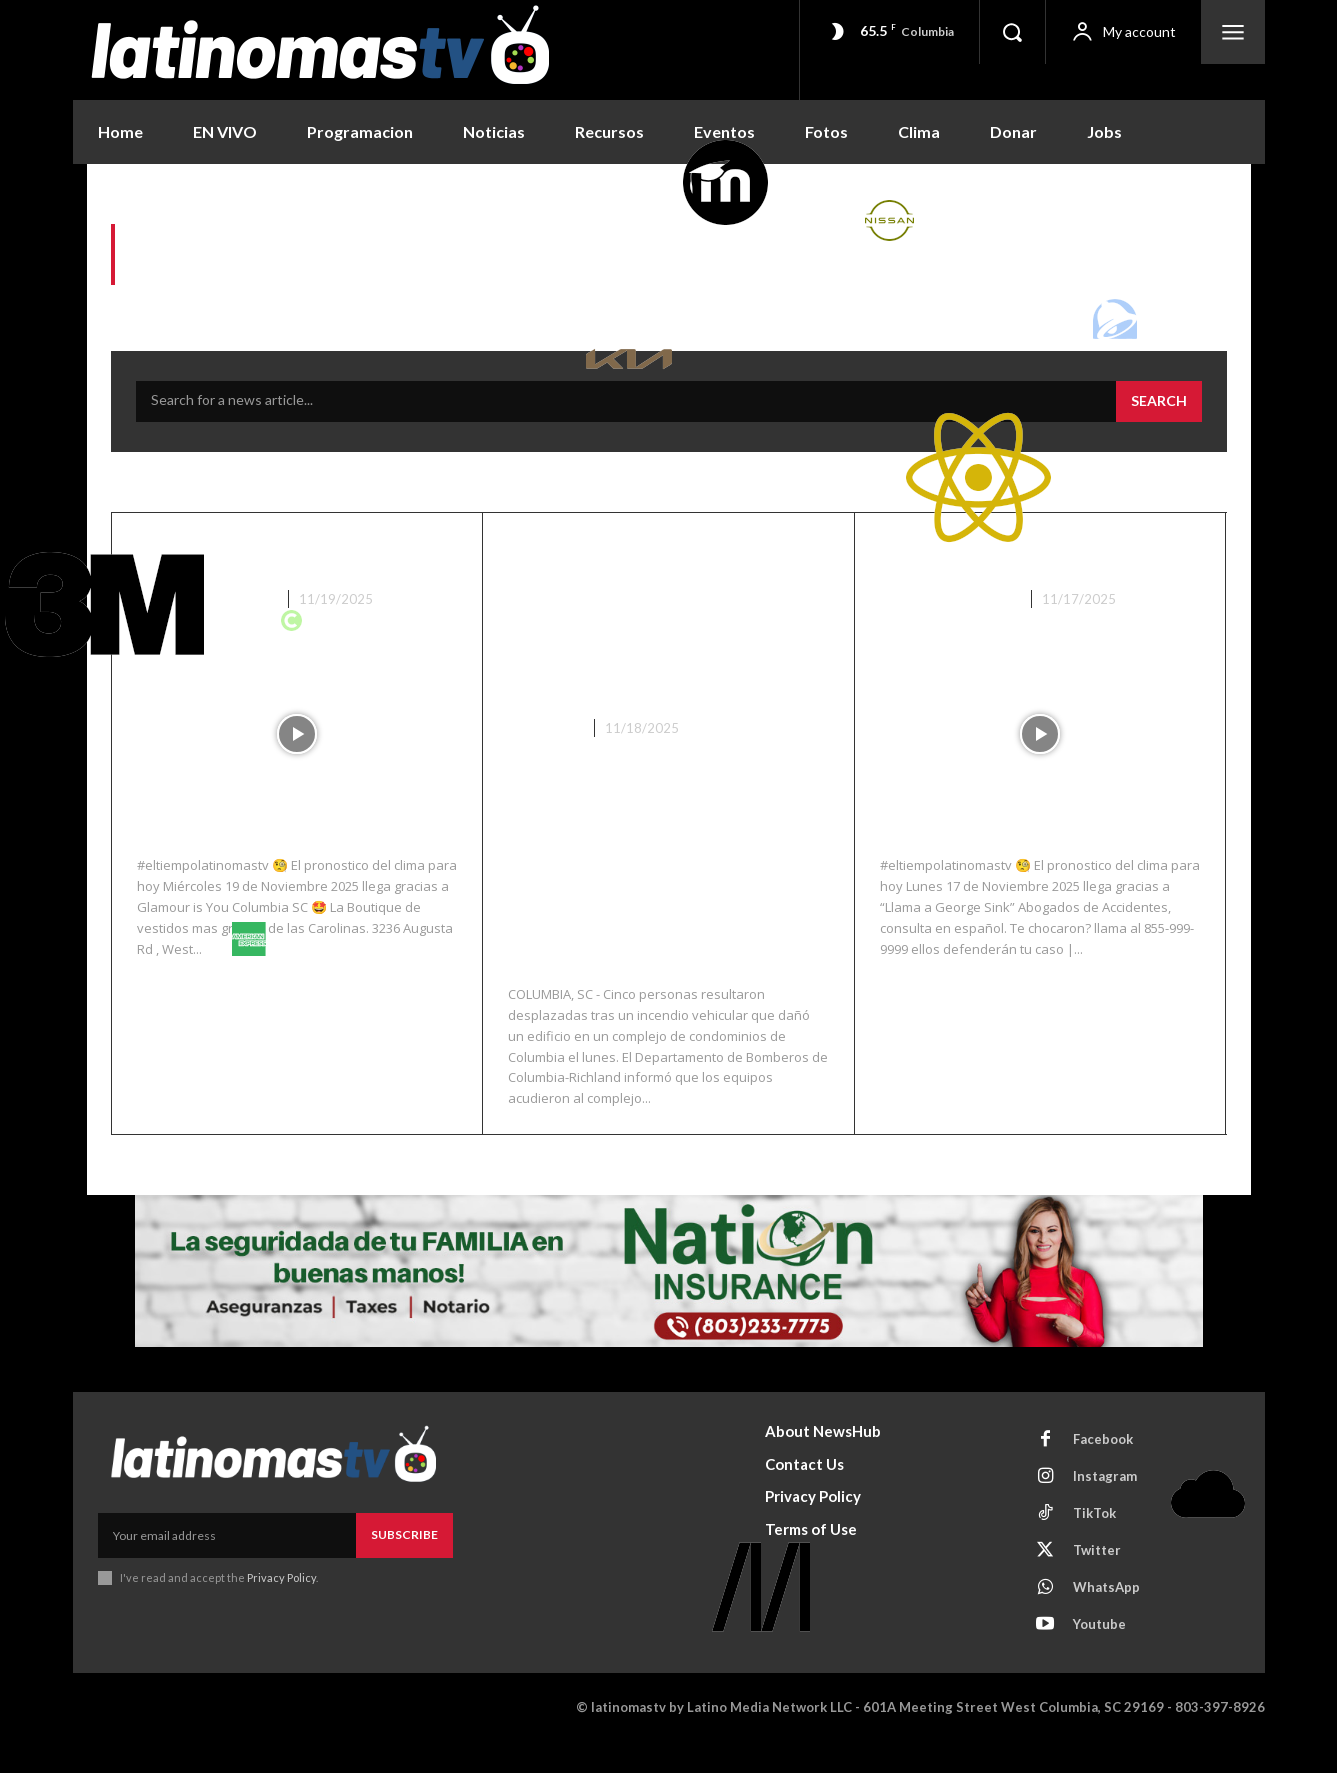 This screenshot has height=1773, width=1337. What do you see at coordinates (104, 604) in the screenshot?
I see `3M company logo` at bounding box center [104, 604].